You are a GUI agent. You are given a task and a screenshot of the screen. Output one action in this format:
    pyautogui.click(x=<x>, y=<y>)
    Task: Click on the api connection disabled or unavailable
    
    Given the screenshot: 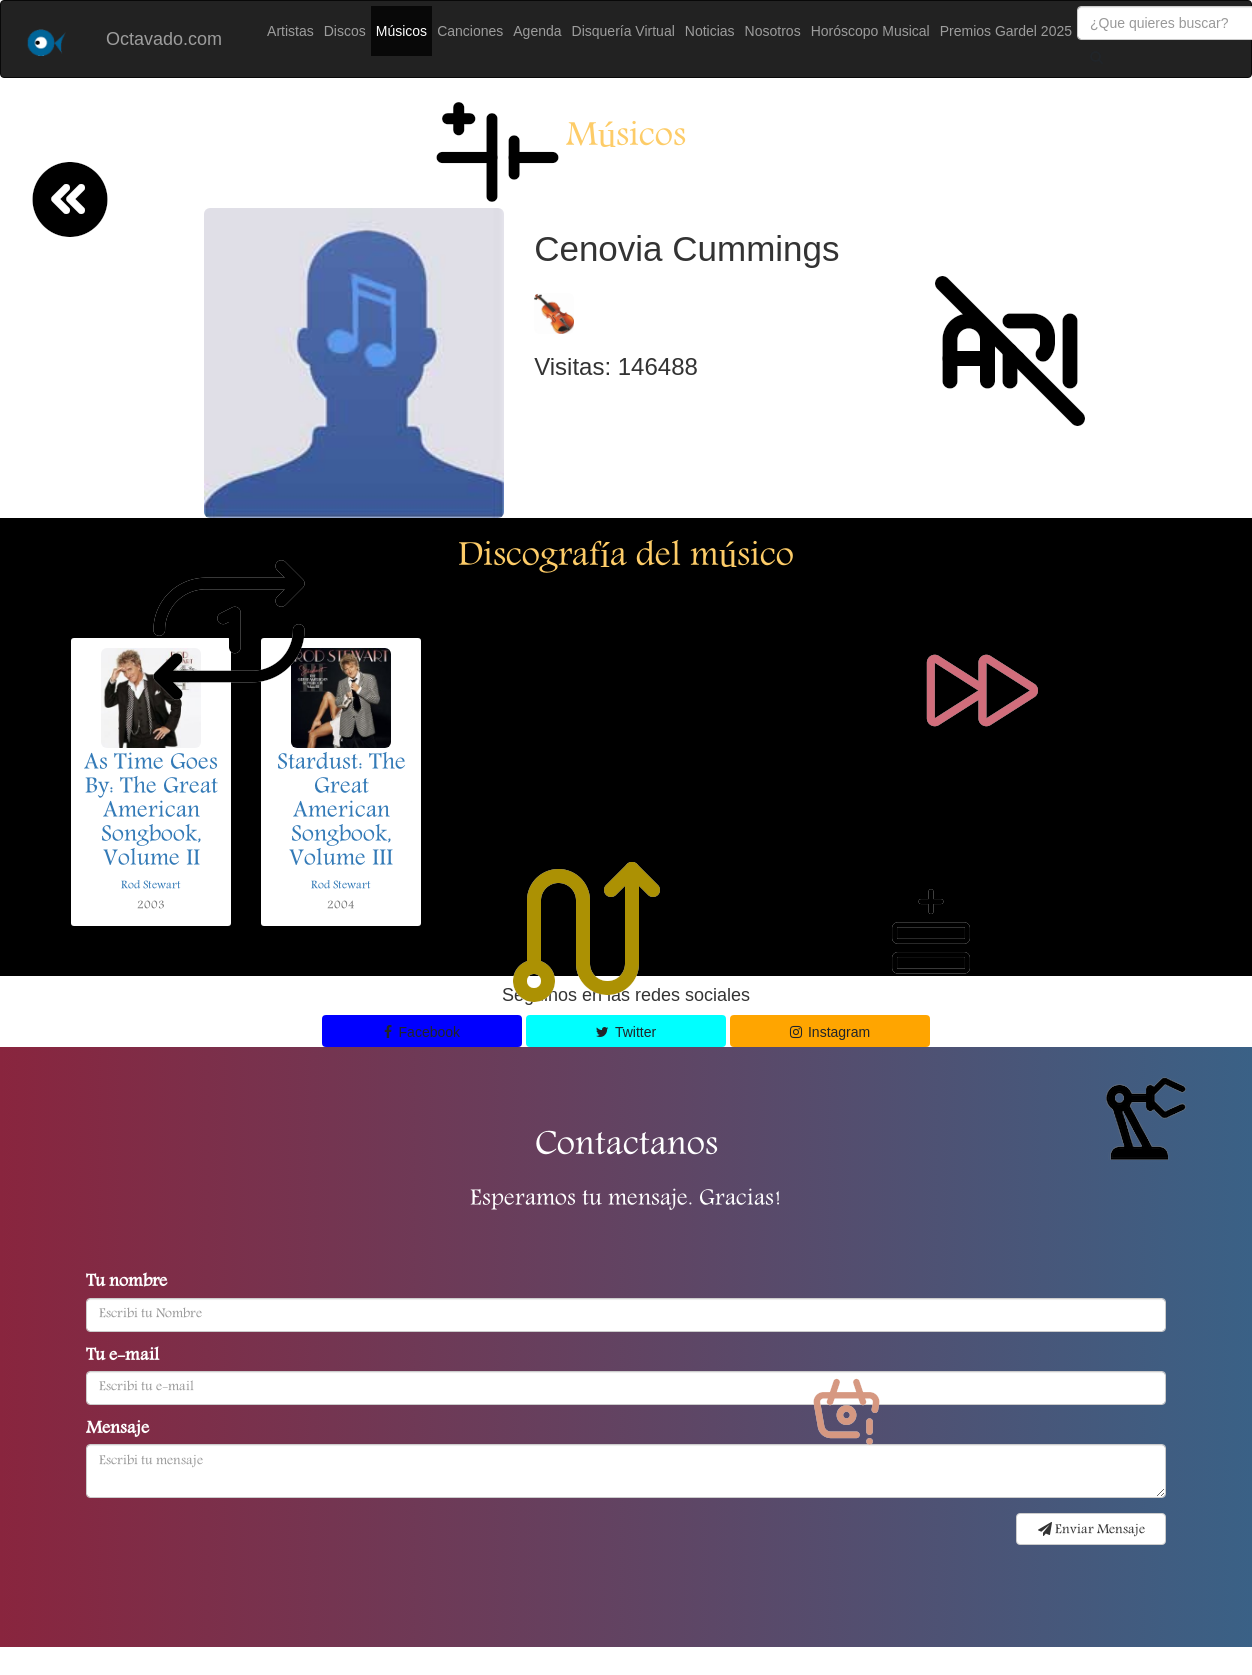 What is the action you would take?
    pyautogui.click(x=1010, y=351)
    